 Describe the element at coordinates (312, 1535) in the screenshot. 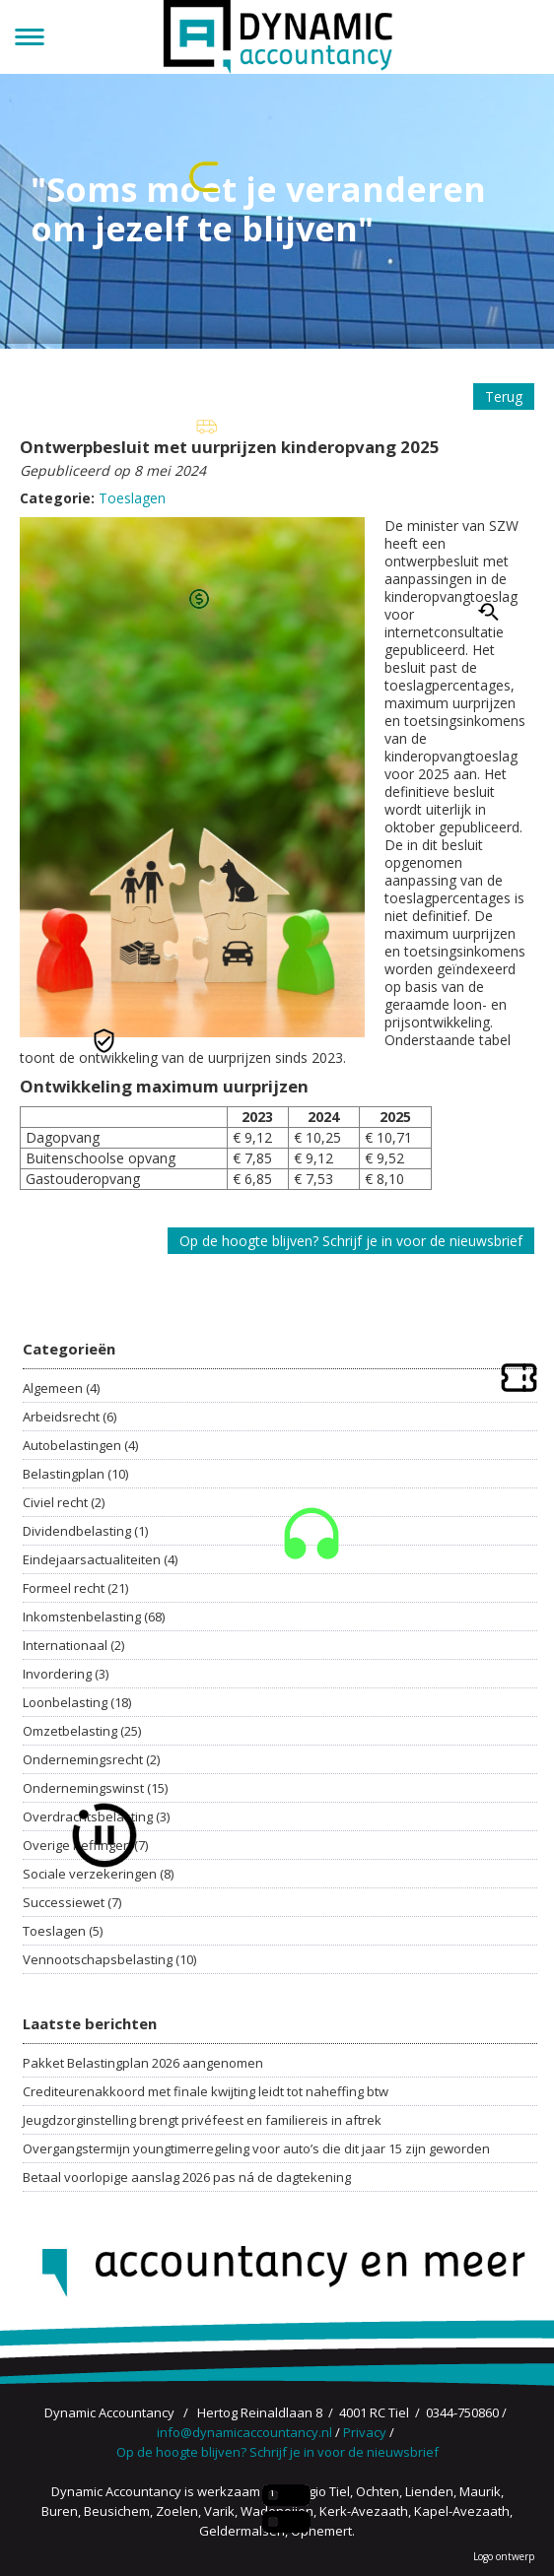

I see `listen to audio or music` at that location.